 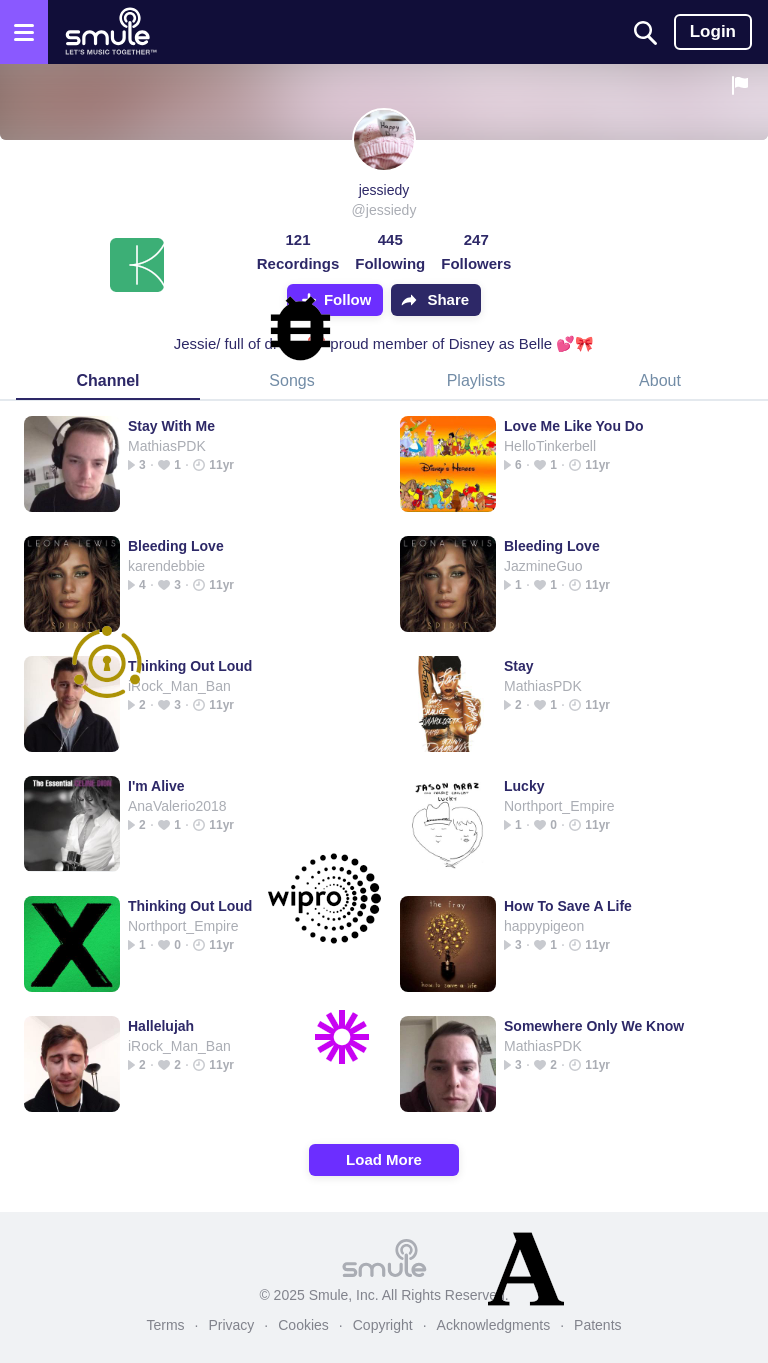 I want to click on link to academia.edu profile, so click(x=526, y=1269).